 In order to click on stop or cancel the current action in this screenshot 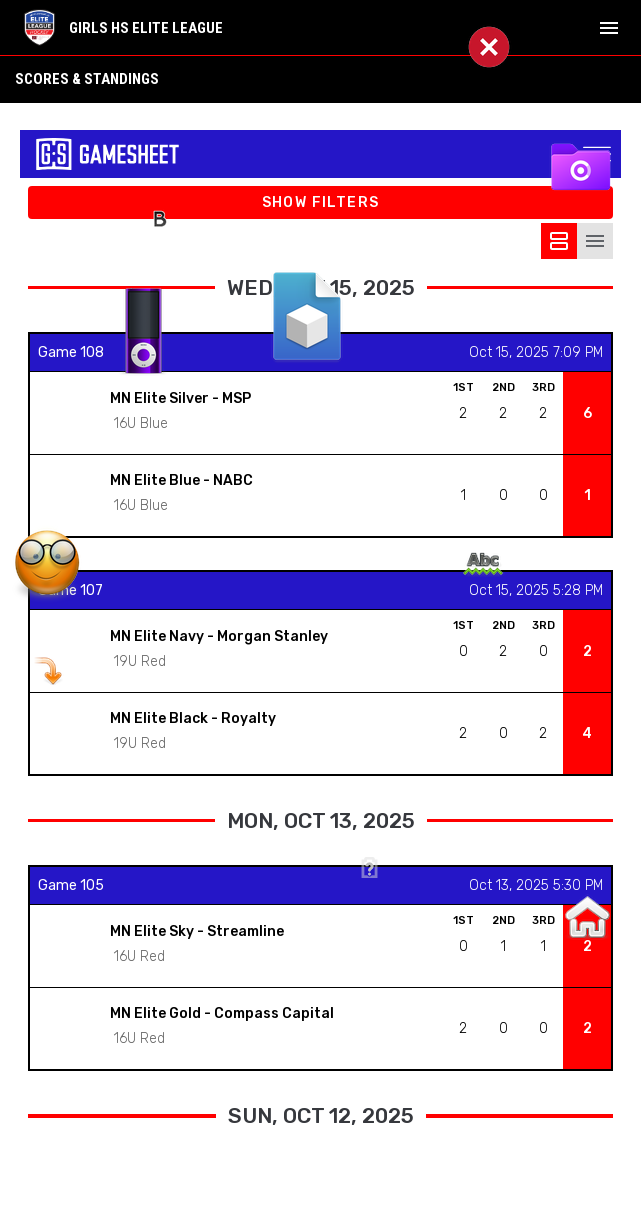, I will do `click(489, 47)`.